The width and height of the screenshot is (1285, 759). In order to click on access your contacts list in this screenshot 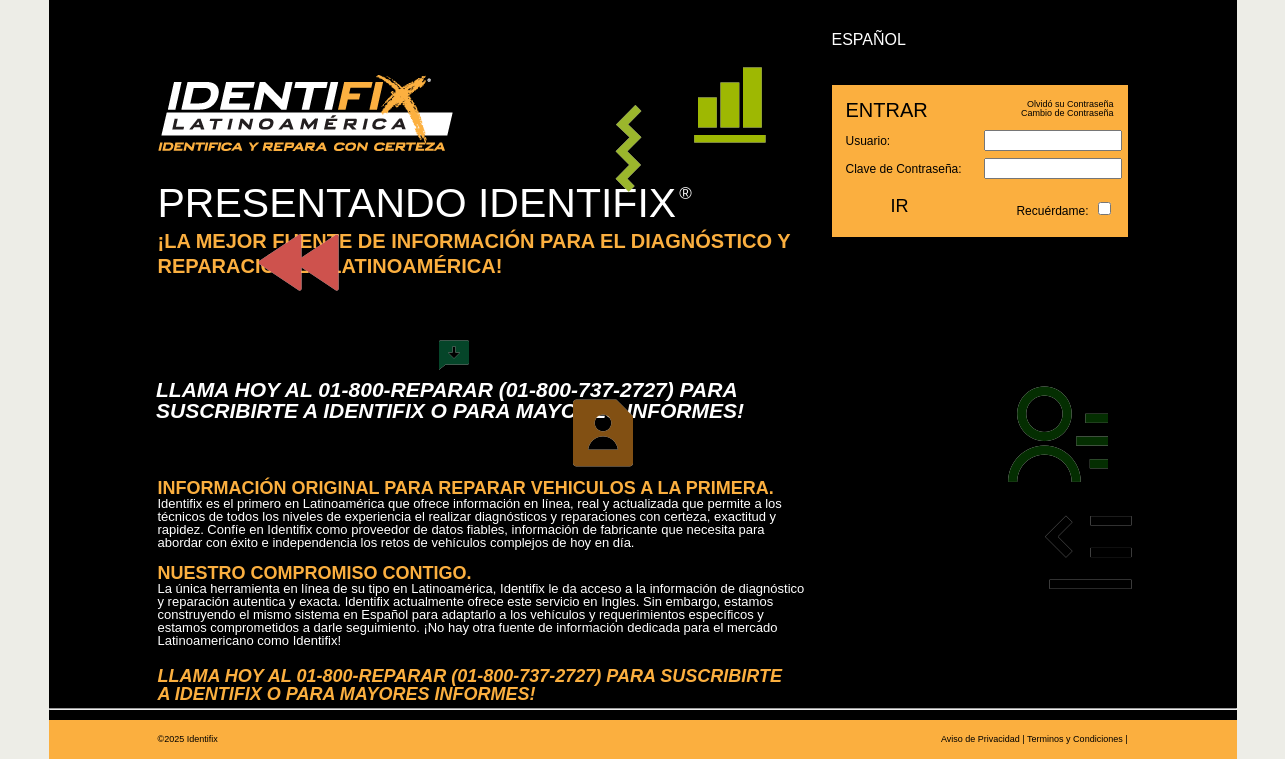, I will do `click(1053, 436)`.